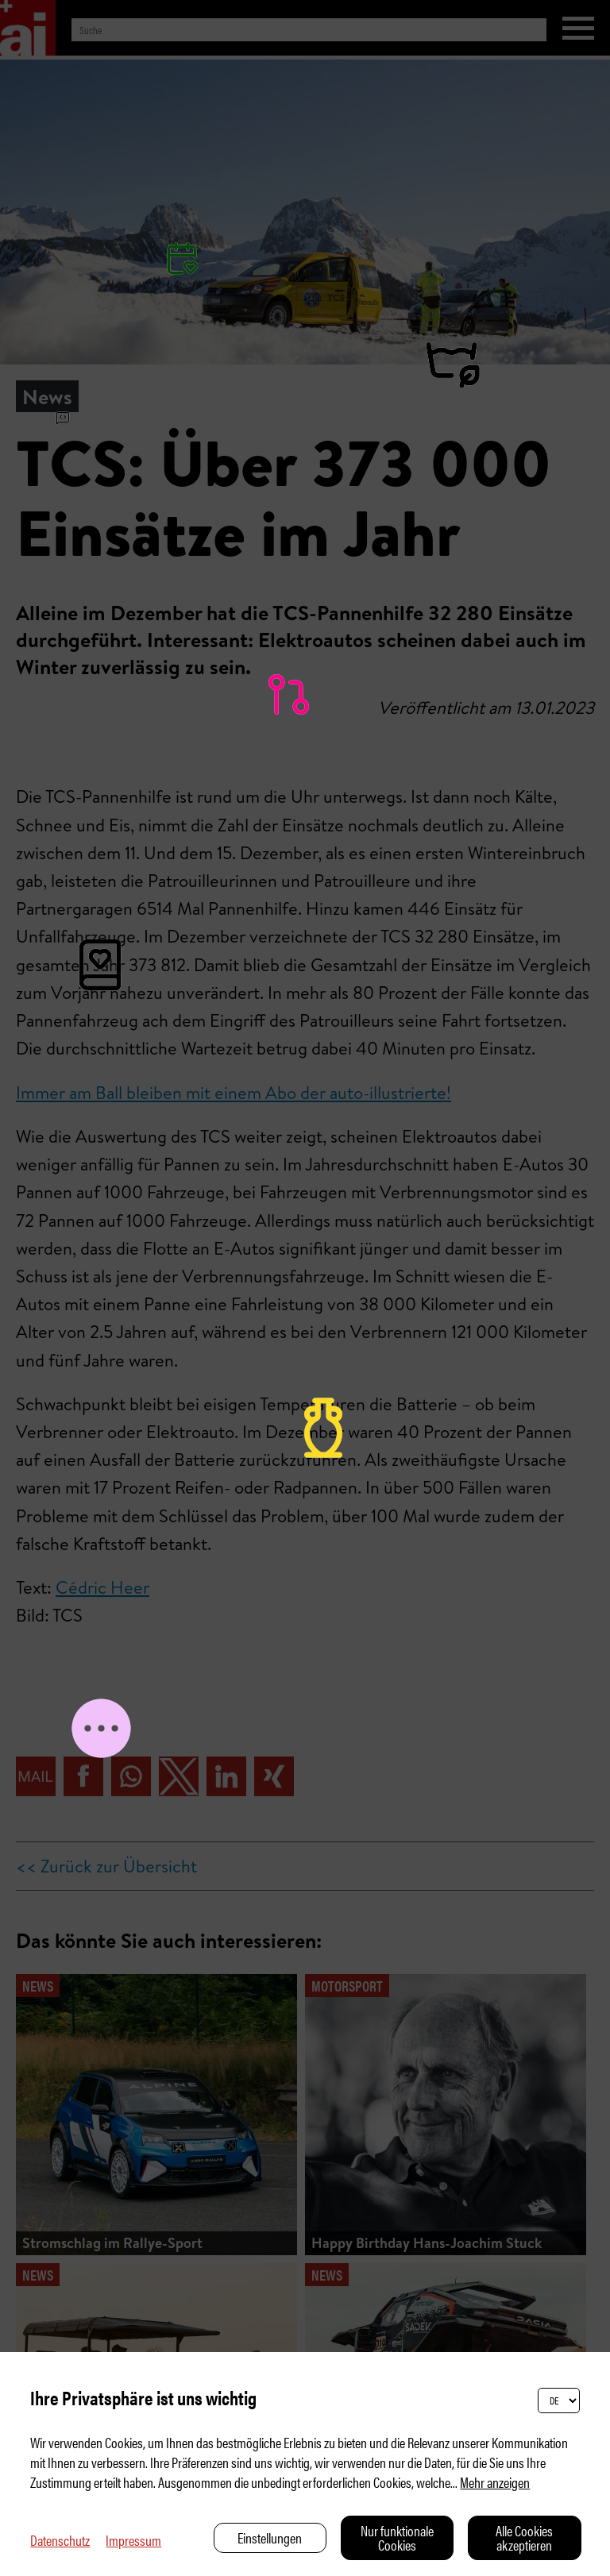 The image size is (610, 2576). I want to click on view favorite or liked events, so click(182, 258).